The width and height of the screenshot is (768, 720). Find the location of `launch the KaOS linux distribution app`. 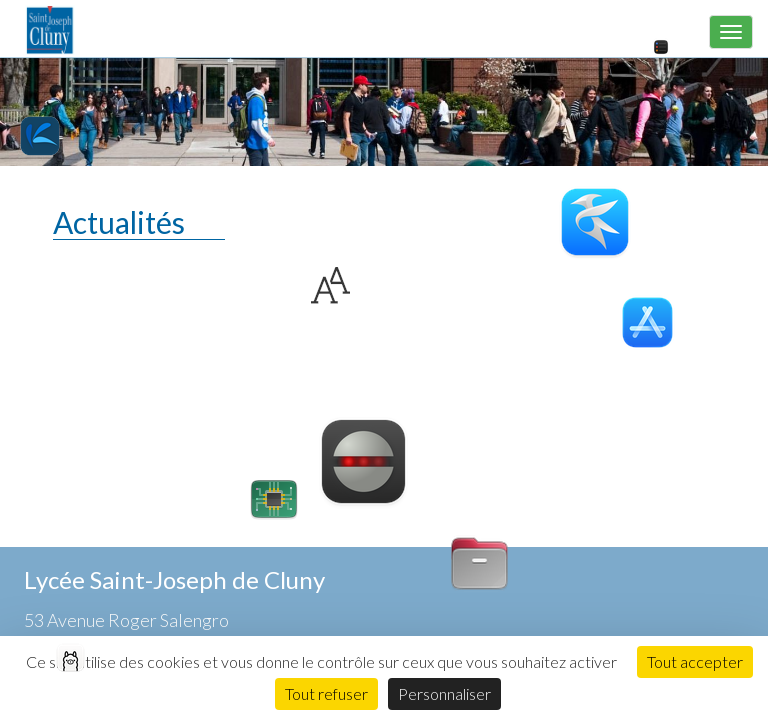

launch the KaOS linux distribution app is located at coordinates (40, 136).